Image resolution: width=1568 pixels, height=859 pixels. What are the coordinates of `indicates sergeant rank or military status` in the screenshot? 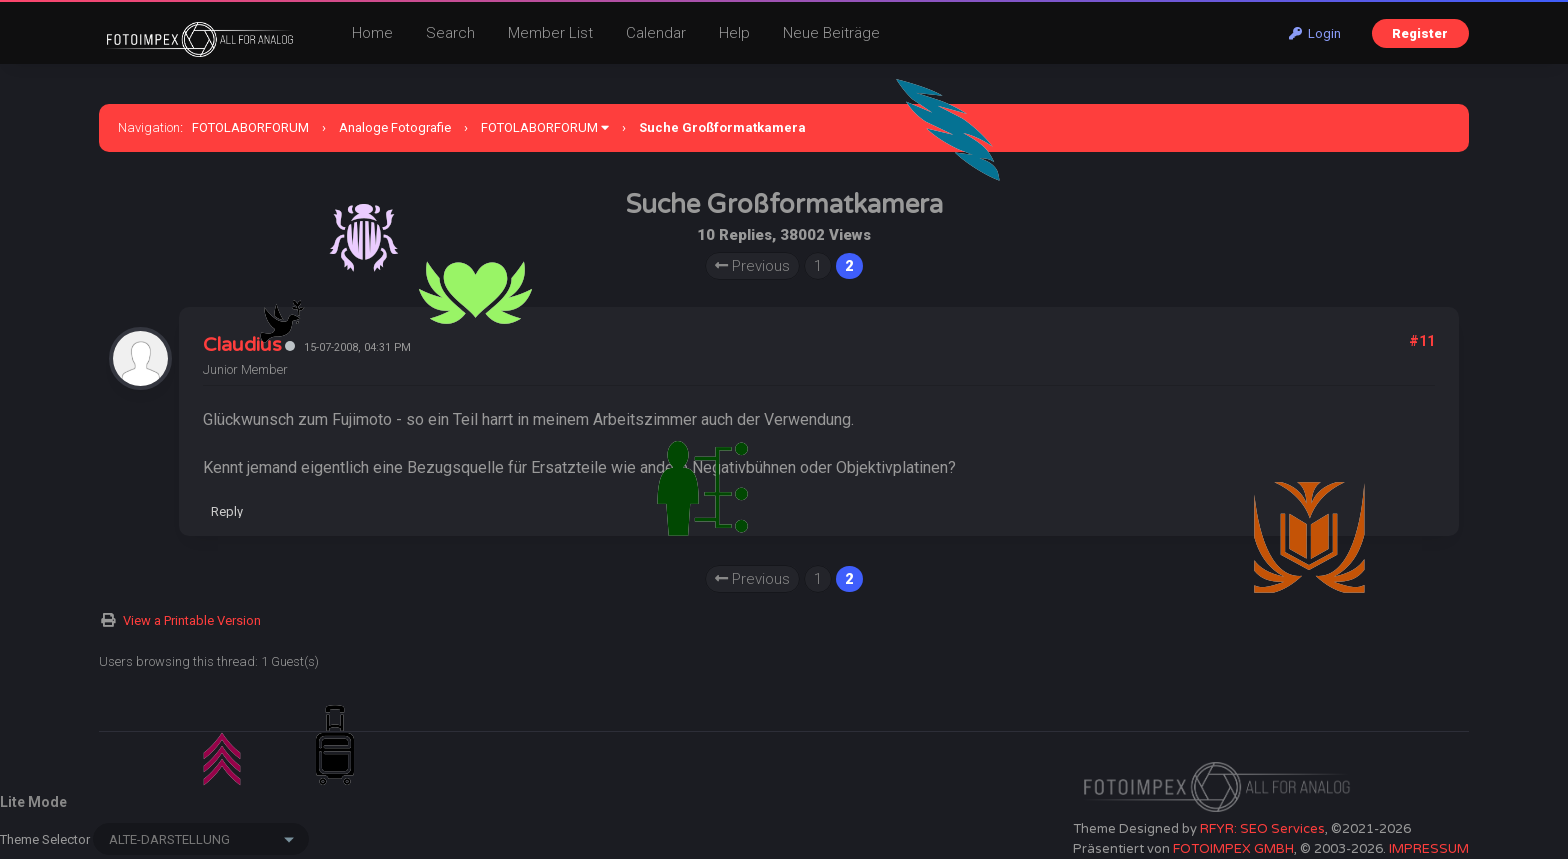 It's located at (222, 759).